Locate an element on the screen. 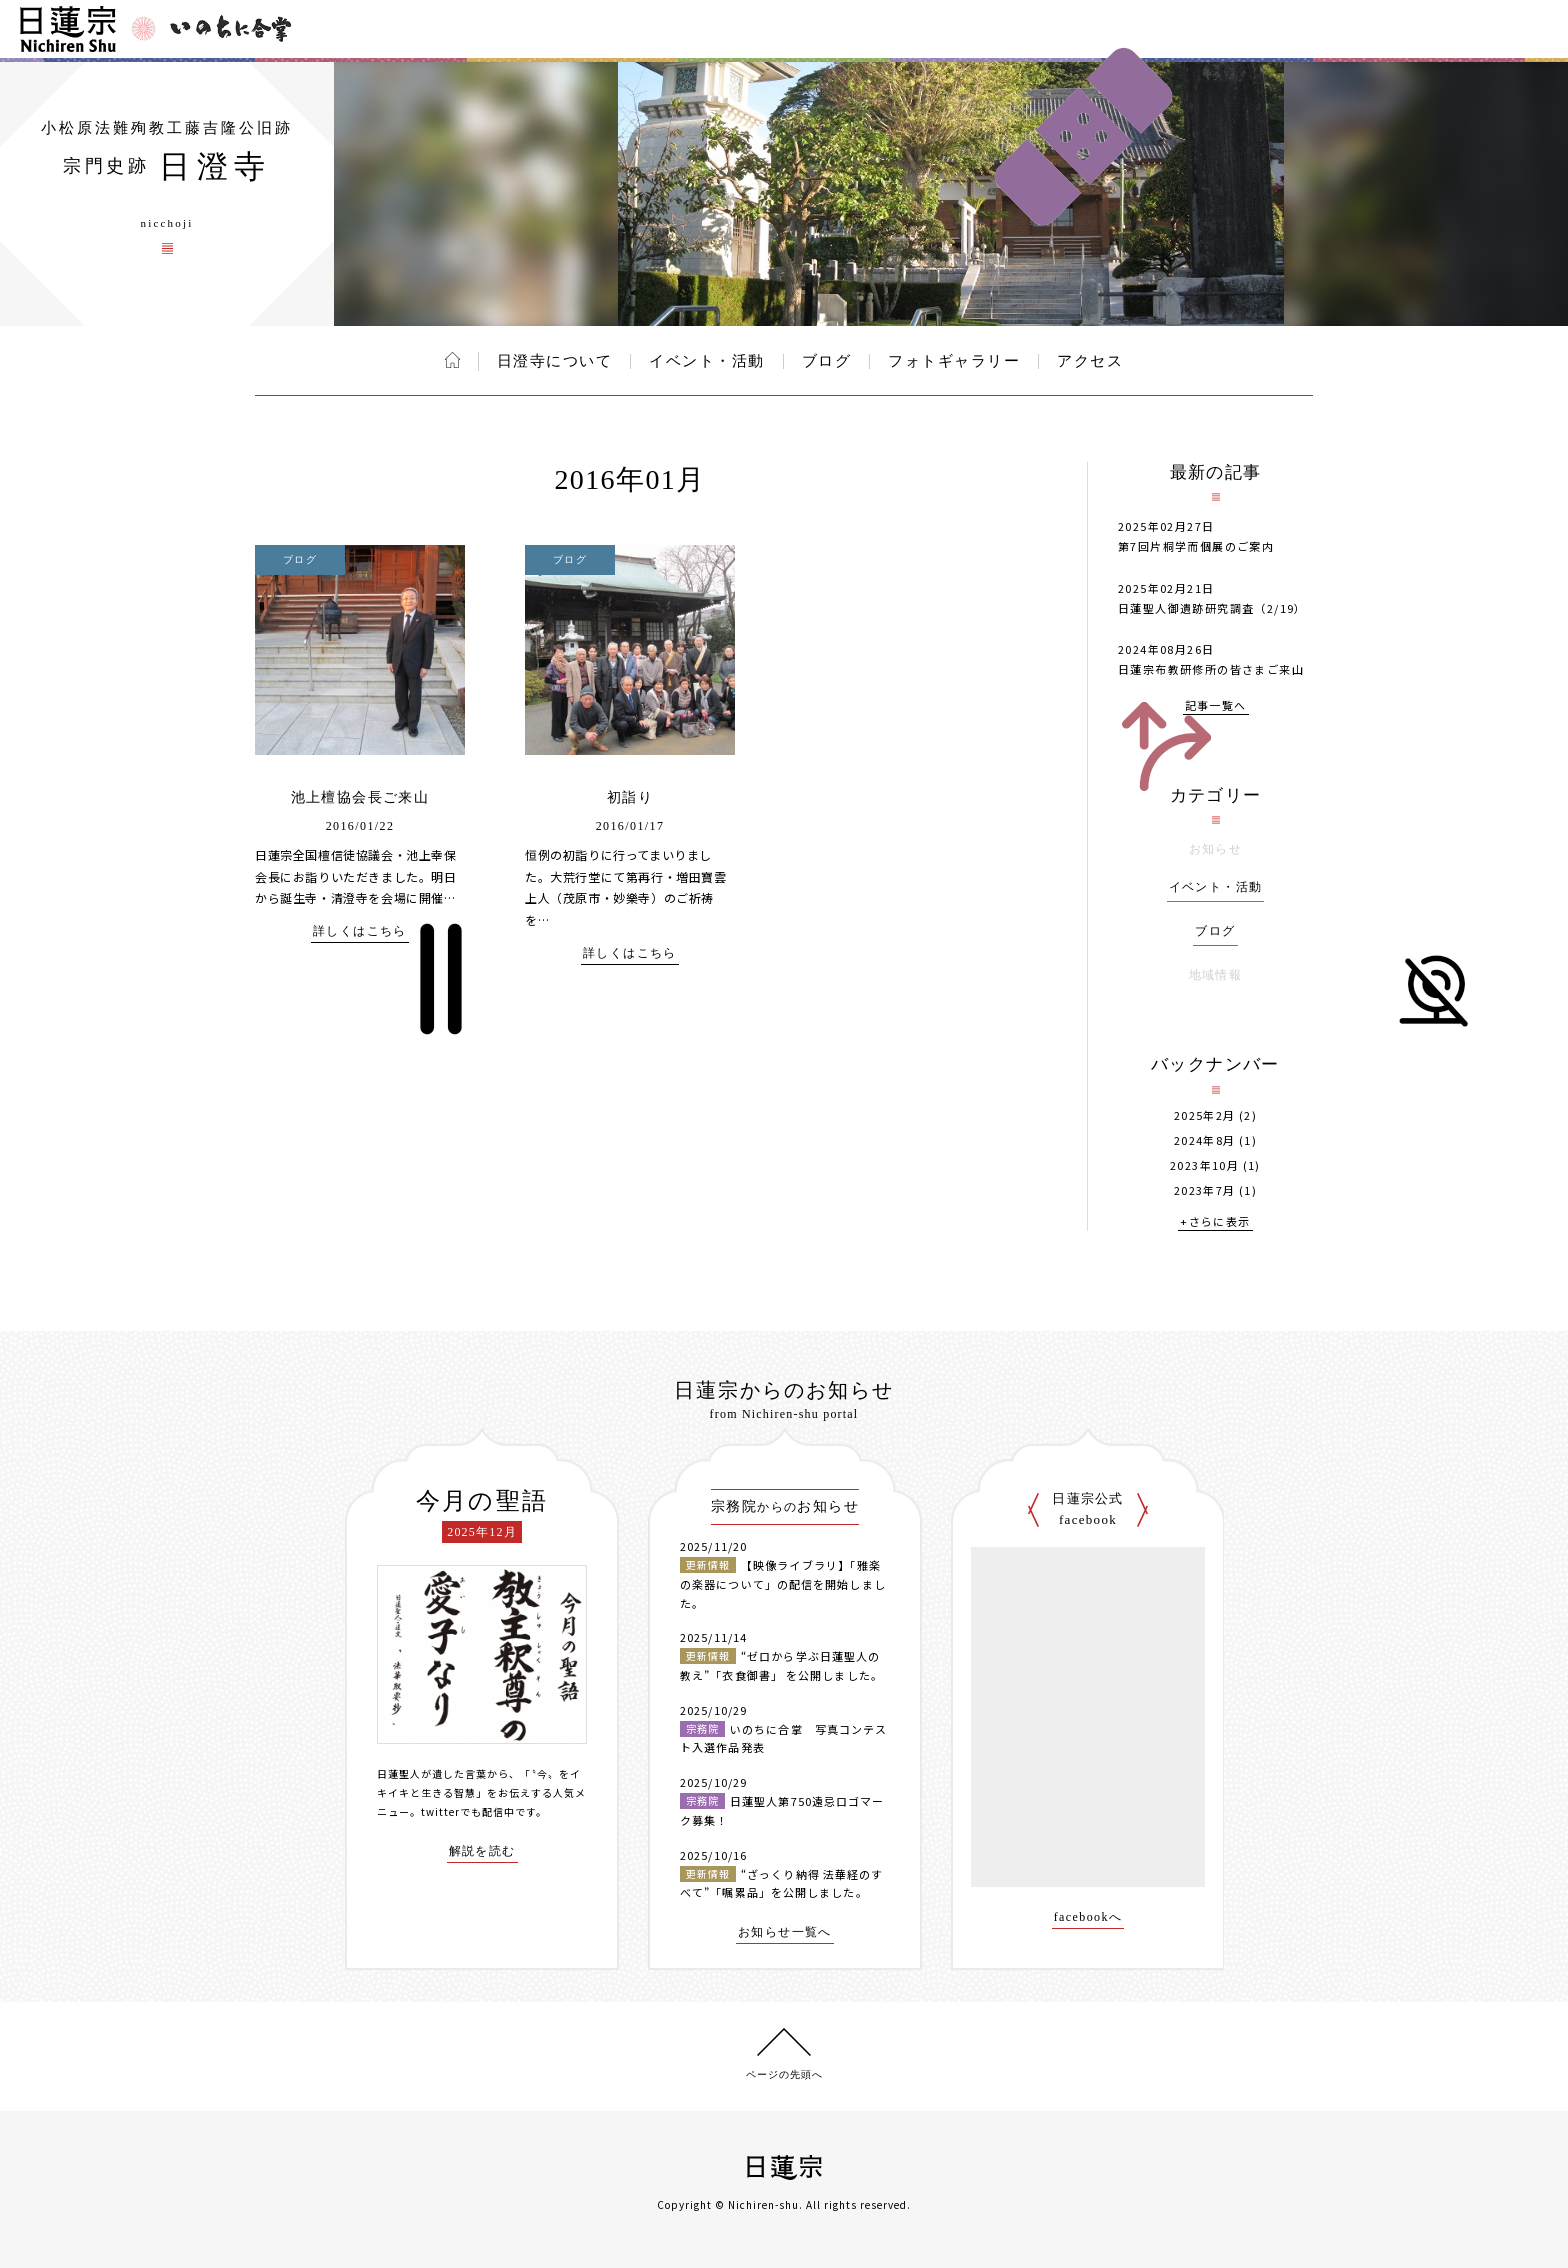  indicates a count of two items is located at coordinates (441, 979).